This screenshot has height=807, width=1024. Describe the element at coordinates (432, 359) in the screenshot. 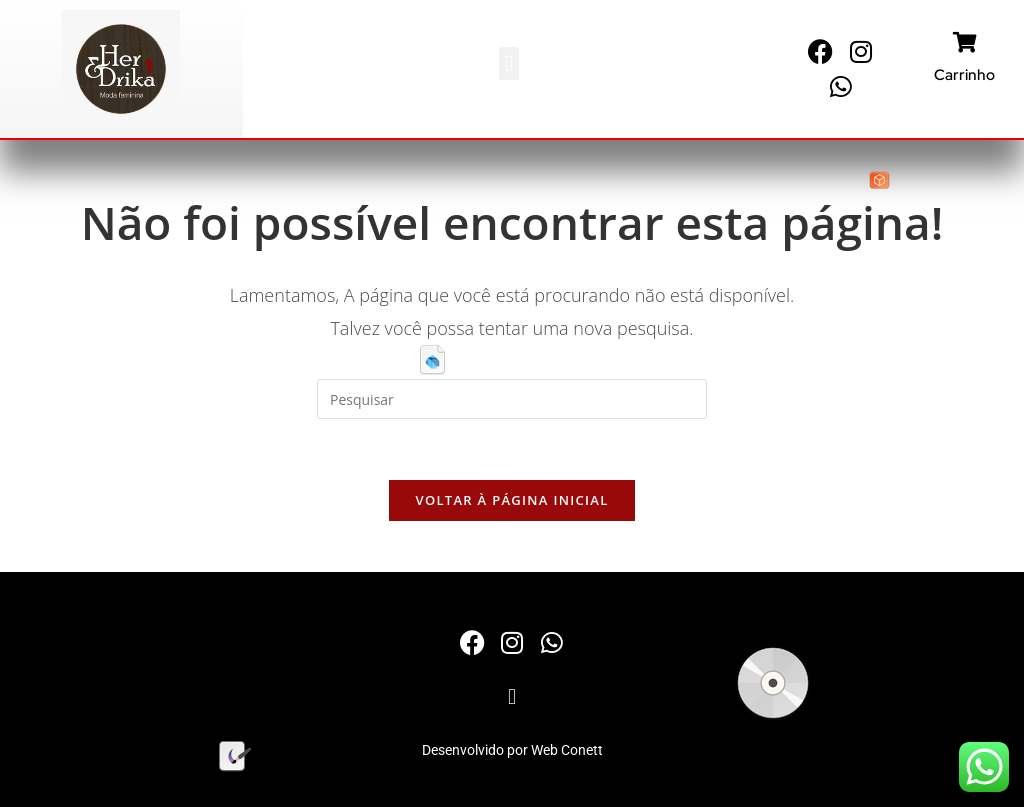

I see `dart programming language source file` at that location.